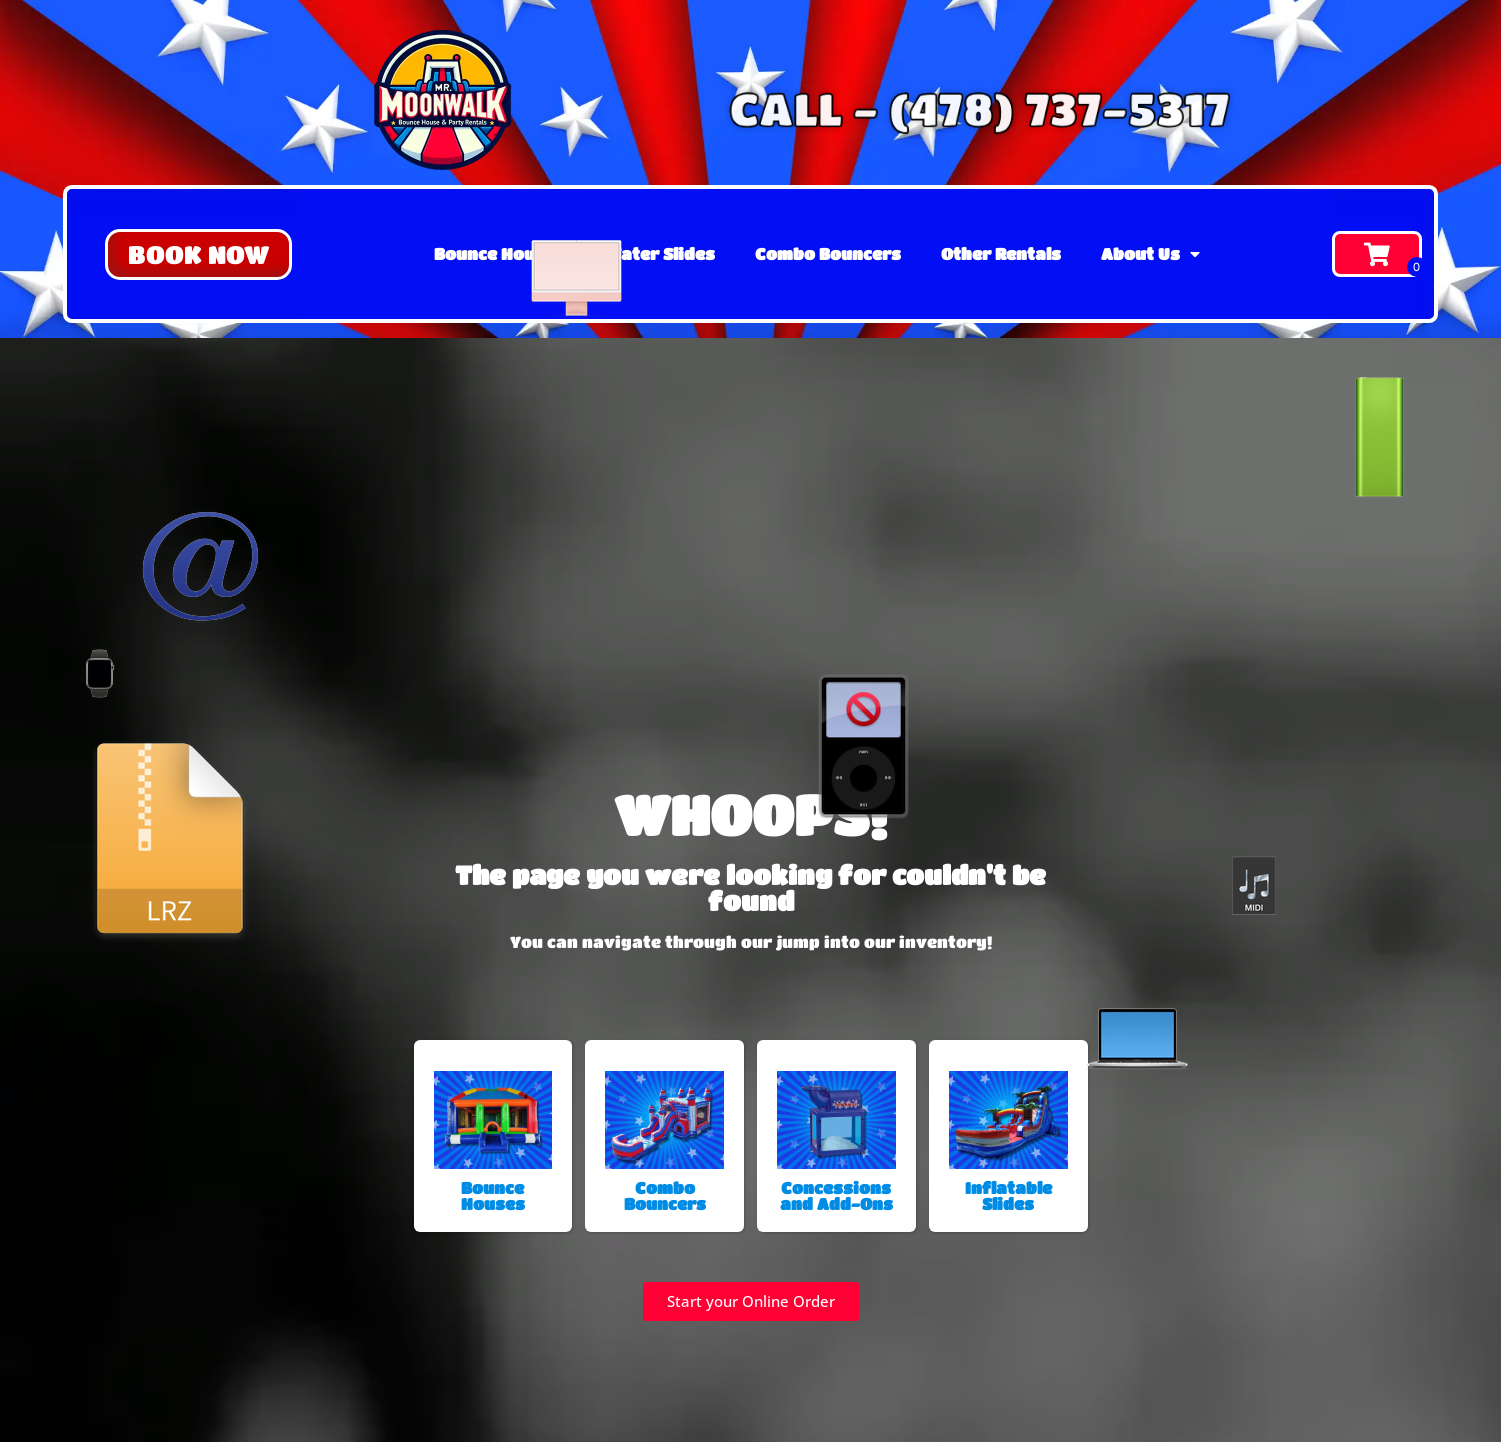  Describe the element at coordinates (1254, 887) in the screenshot. I see `a standard MIDI file in GarageBand` at that location.